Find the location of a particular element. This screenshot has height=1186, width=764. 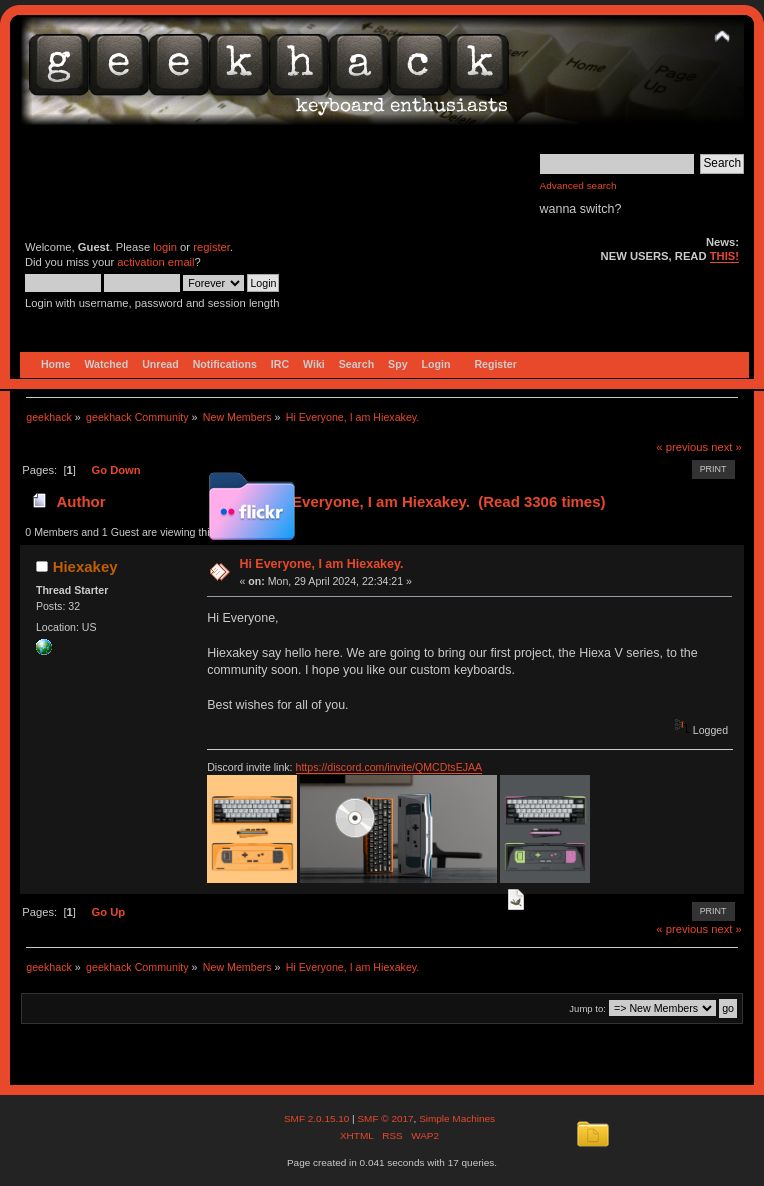

open a compressed GIMP project file is located at coordinates (516, 900).